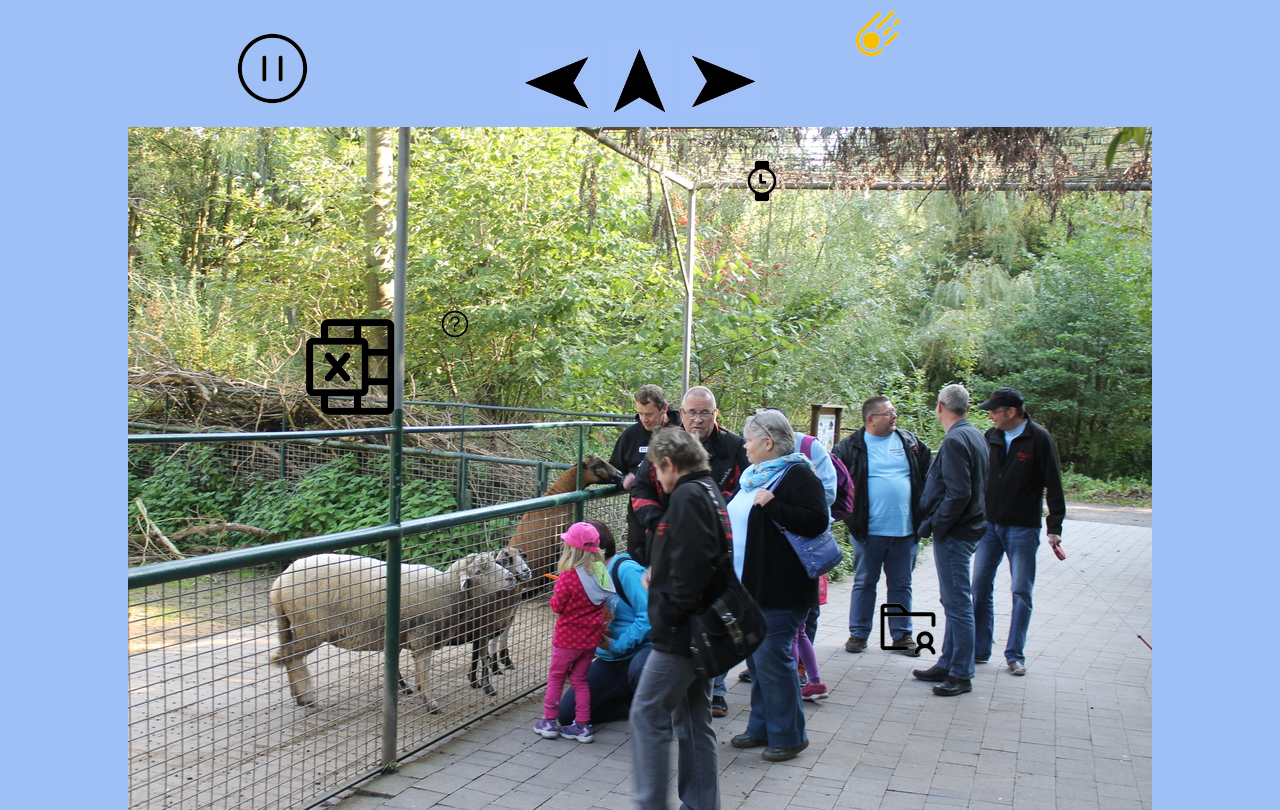 The height and width of the screenshot is (810, 1280). I want to click on indicates a trending or viral item, so click(878, 34).